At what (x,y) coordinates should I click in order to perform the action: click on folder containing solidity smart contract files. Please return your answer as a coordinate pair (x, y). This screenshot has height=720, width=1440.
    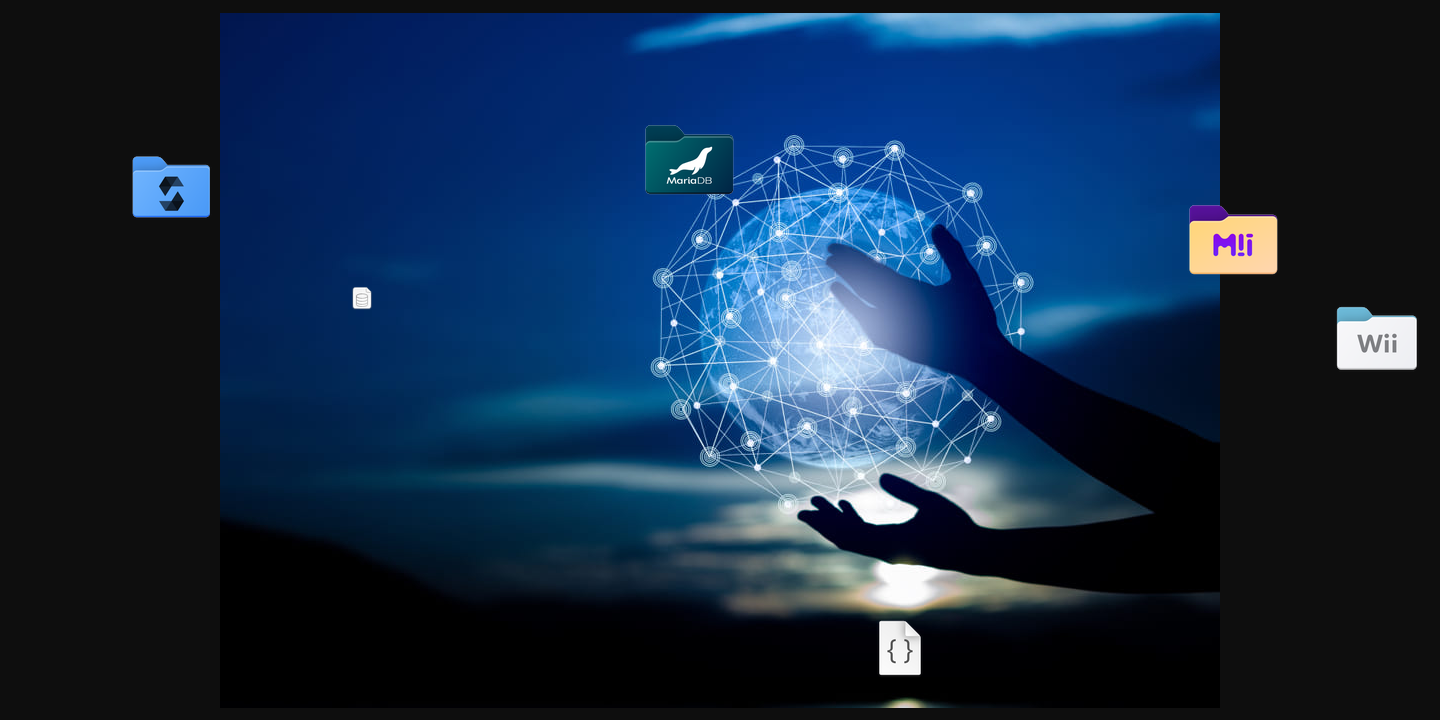
    Looking at the image, I should click on (171, 189).